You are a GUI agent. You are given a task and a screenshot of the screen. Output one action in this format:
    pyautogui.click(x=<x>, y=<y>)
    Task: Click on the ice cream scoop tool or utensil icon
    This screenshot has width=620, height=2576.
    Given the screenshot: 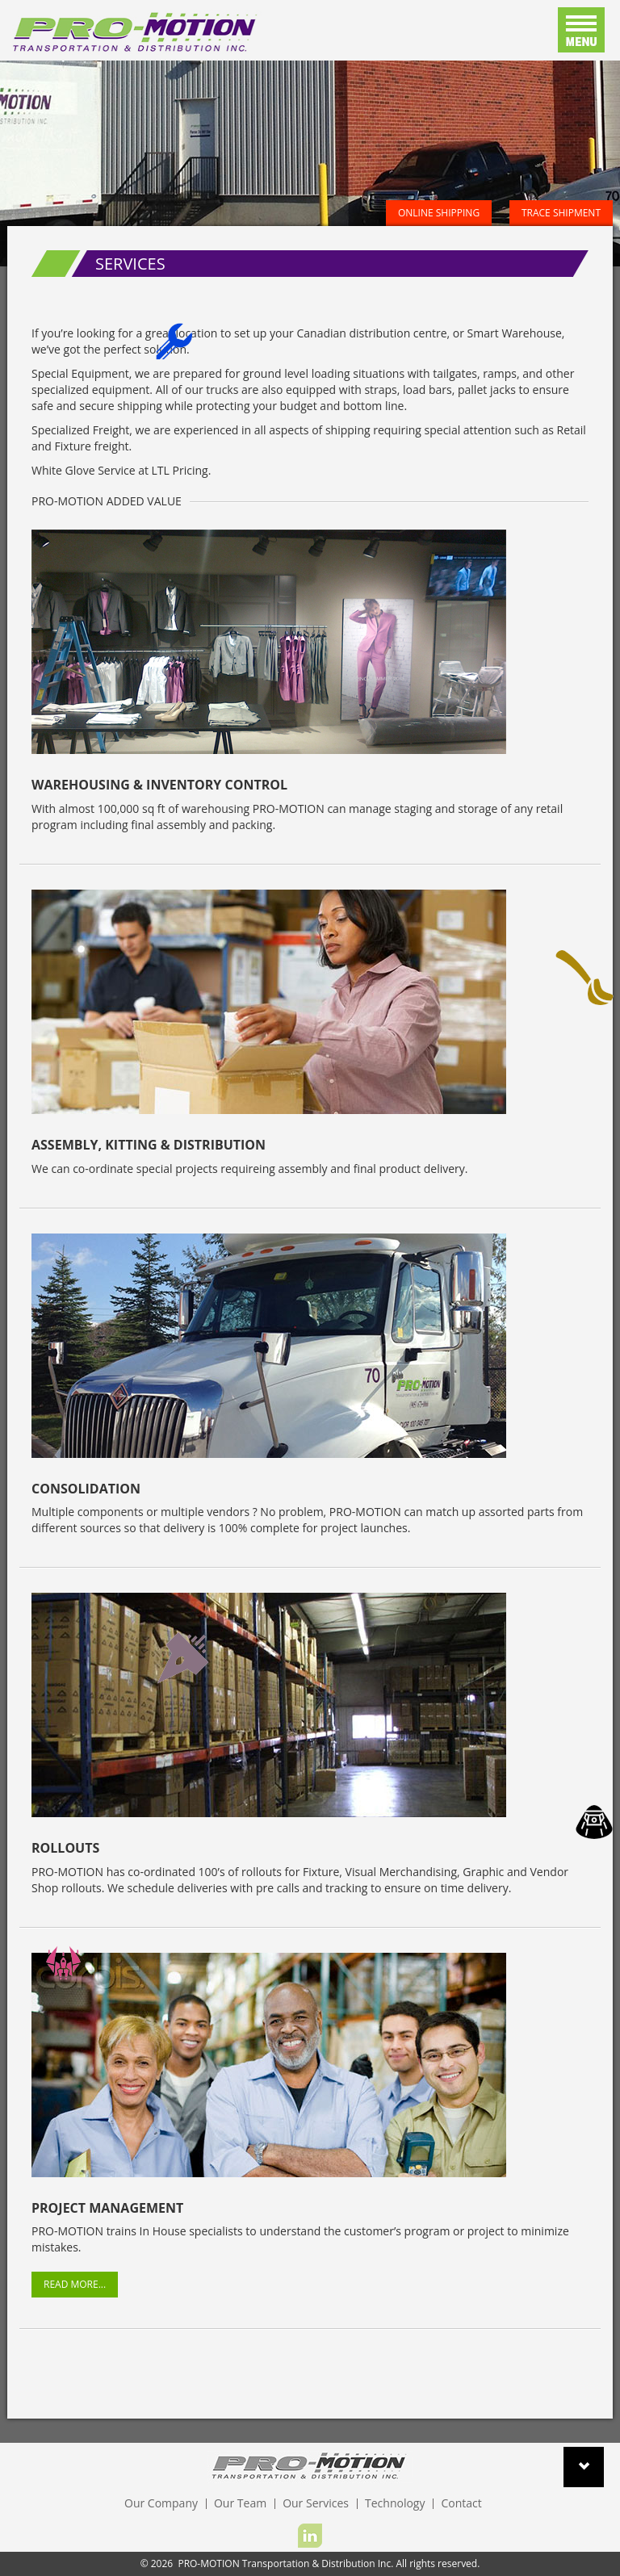 What is the action you would take?
    pyautogui.click(x=584, y=978)
    